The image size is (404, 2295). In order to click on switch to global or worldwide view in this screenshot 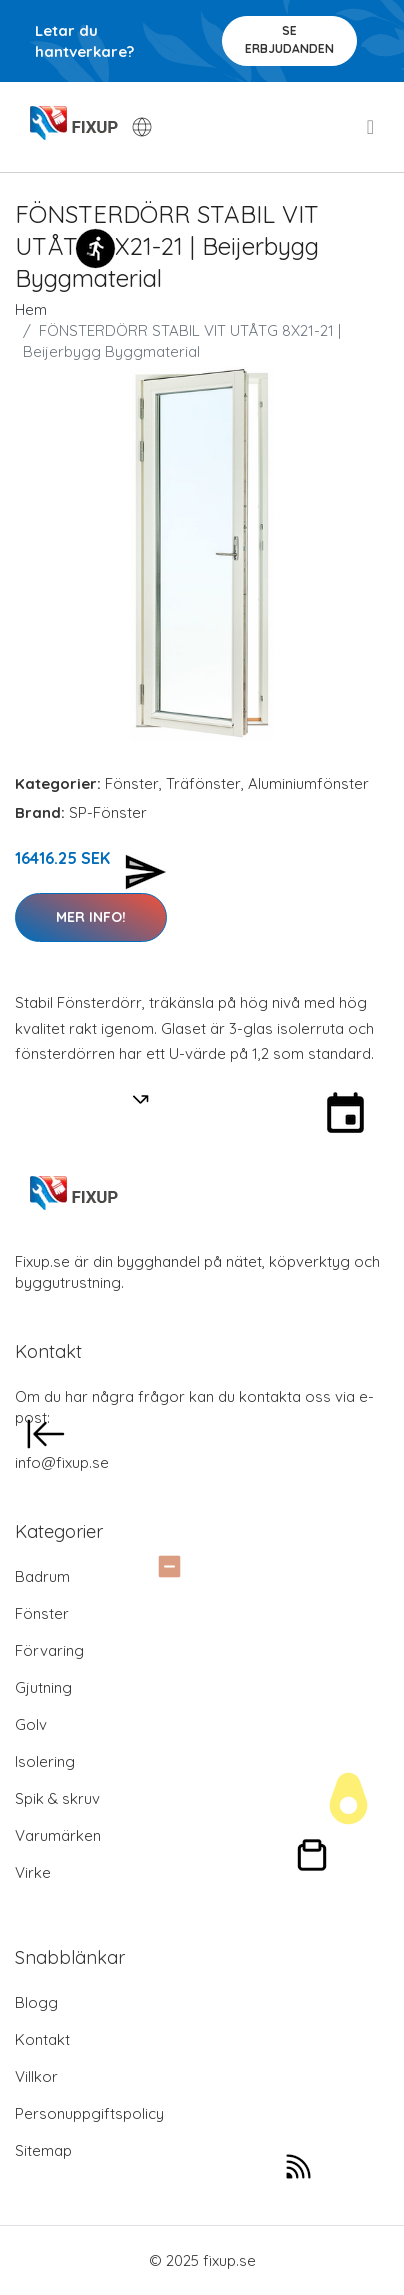, I will do `click(142, 127)`.